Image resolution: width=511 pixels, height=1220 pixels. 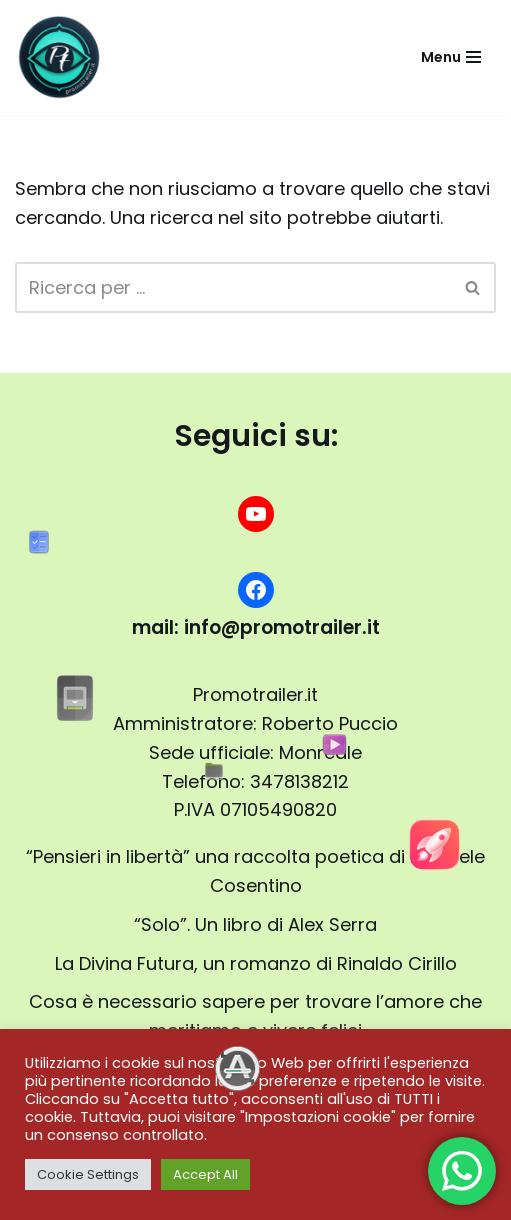 What do you see at coordinates (39, 542) in the screenshot?
I see `open the to-do list app` at bounding box center [39, 542].